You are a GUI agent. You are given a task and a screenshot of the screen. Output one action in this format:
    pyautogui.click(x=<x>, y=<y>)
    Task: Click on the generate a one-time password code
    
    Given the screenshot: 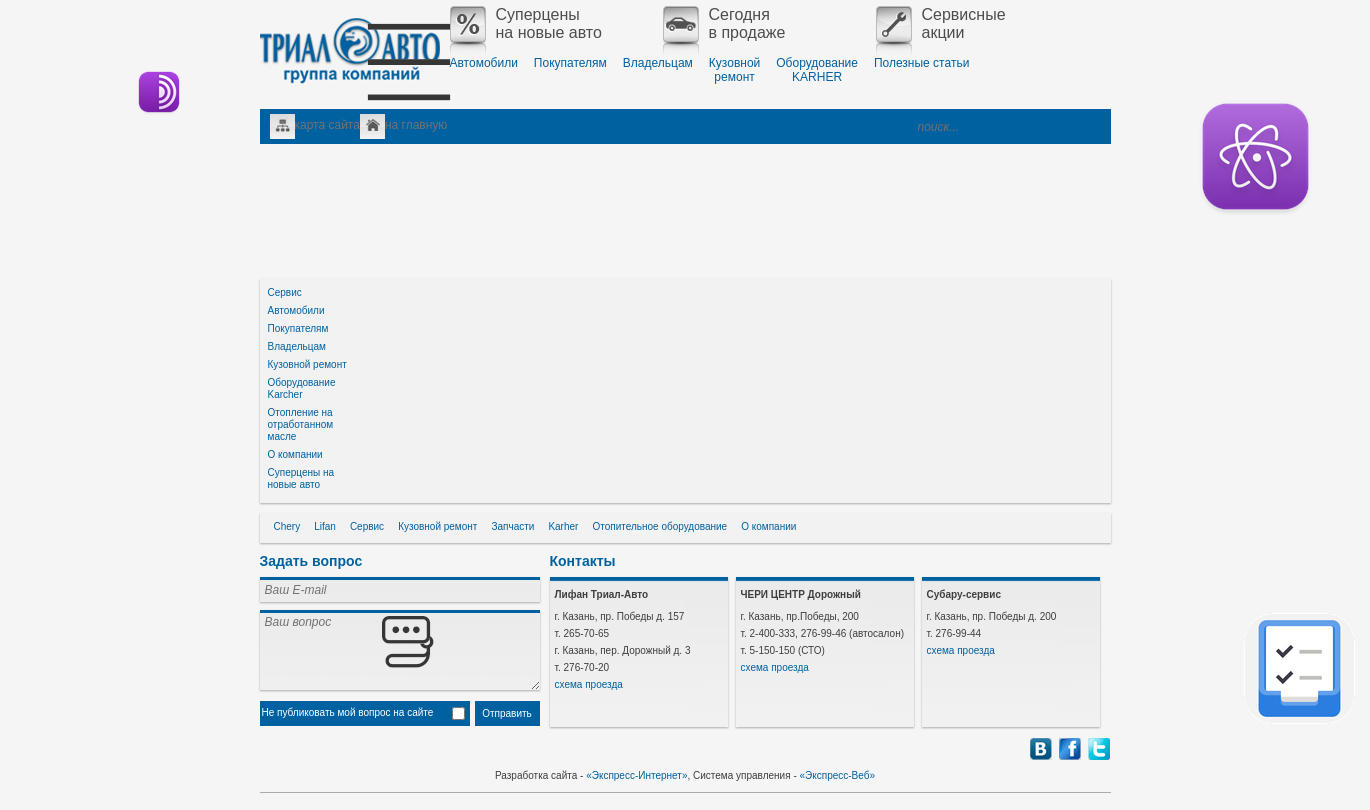 What is the action you would take?
    pyautogui.click(x=409, y=643)
    